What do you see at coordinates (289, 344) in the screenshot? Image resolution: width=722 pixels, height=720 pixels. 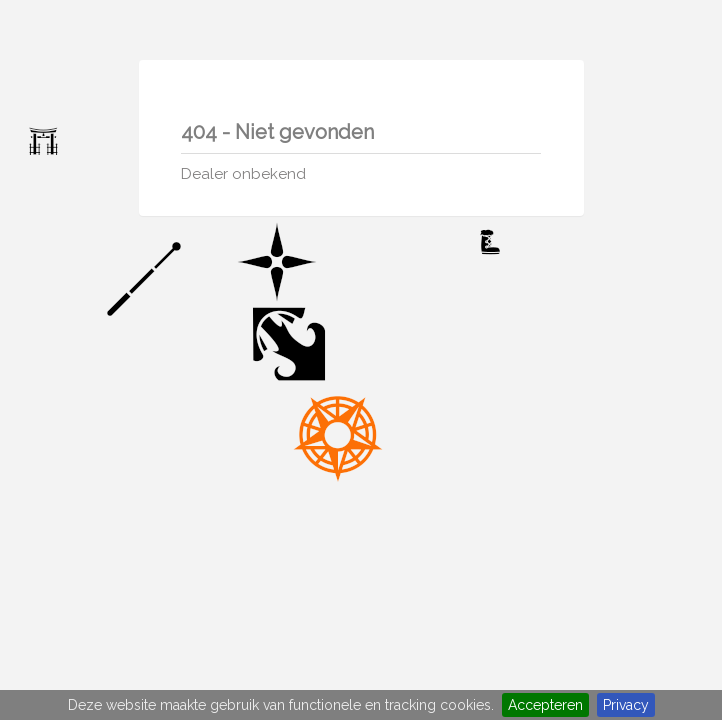 I see `activate fire breath ability` at bounding box center [289, 344].